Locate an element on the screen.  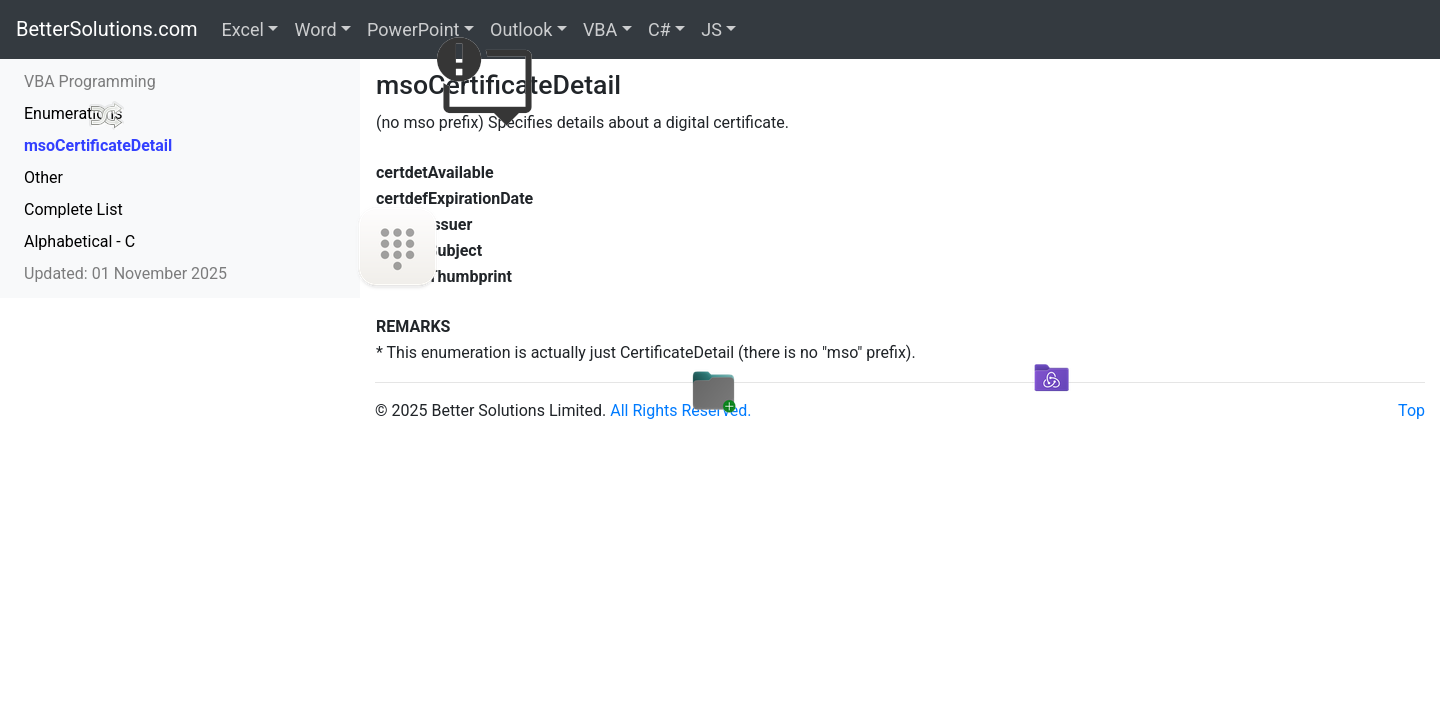
manage notification settings is located at coordinates (487, 81).